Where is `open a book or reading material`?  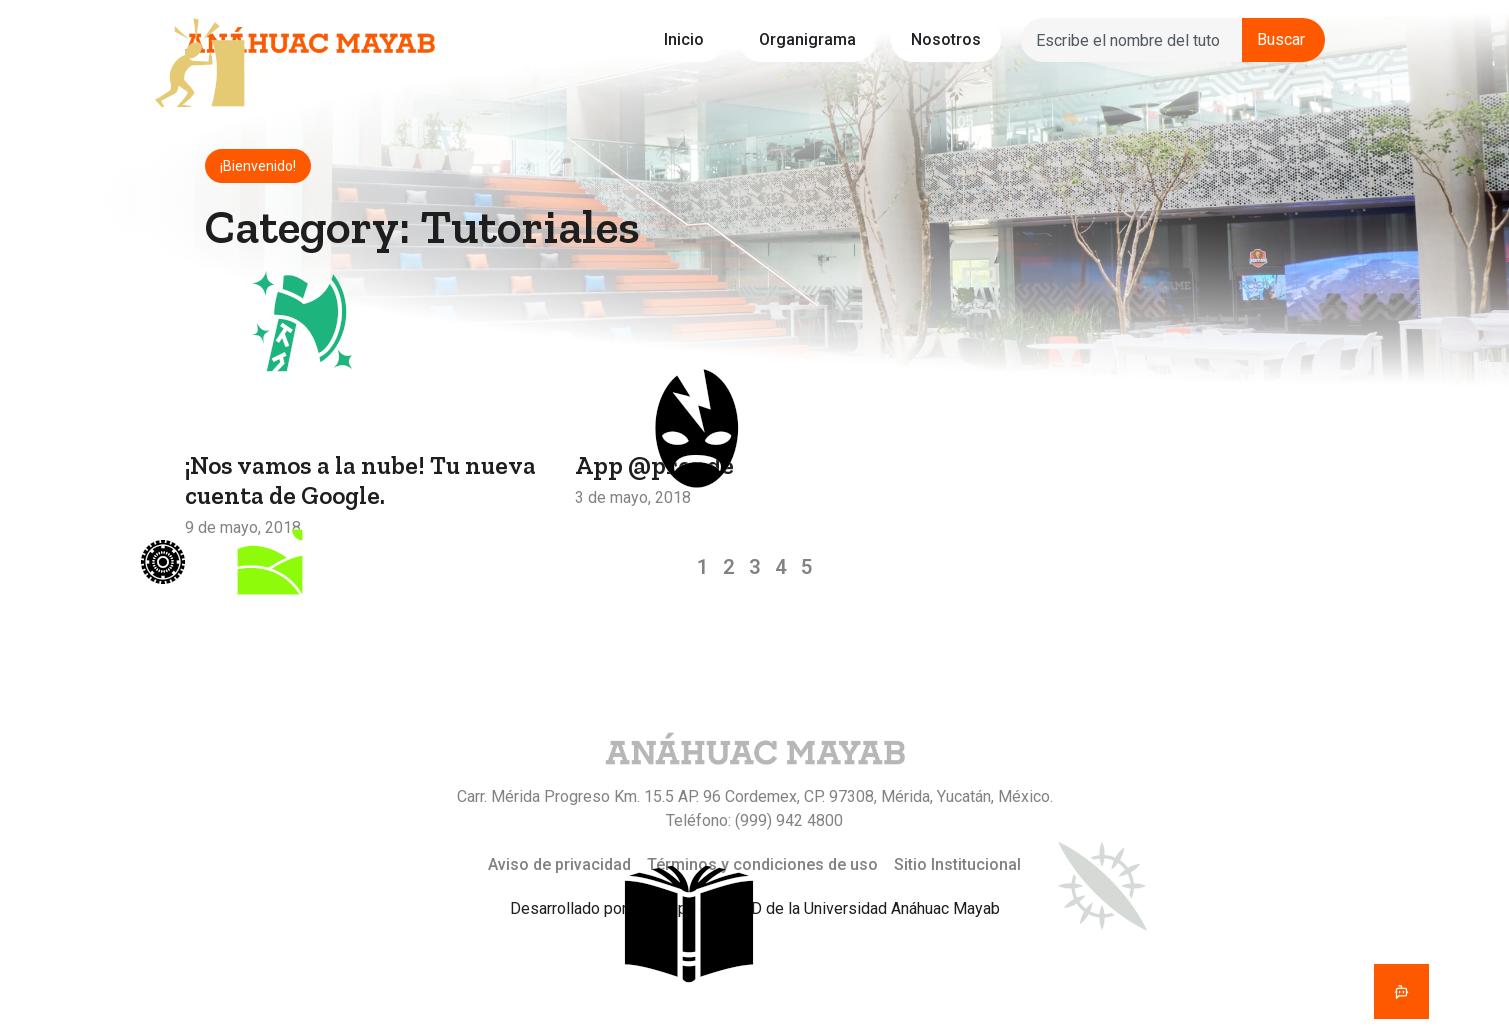 open a book or reading material is located at coordinates (689, 927).